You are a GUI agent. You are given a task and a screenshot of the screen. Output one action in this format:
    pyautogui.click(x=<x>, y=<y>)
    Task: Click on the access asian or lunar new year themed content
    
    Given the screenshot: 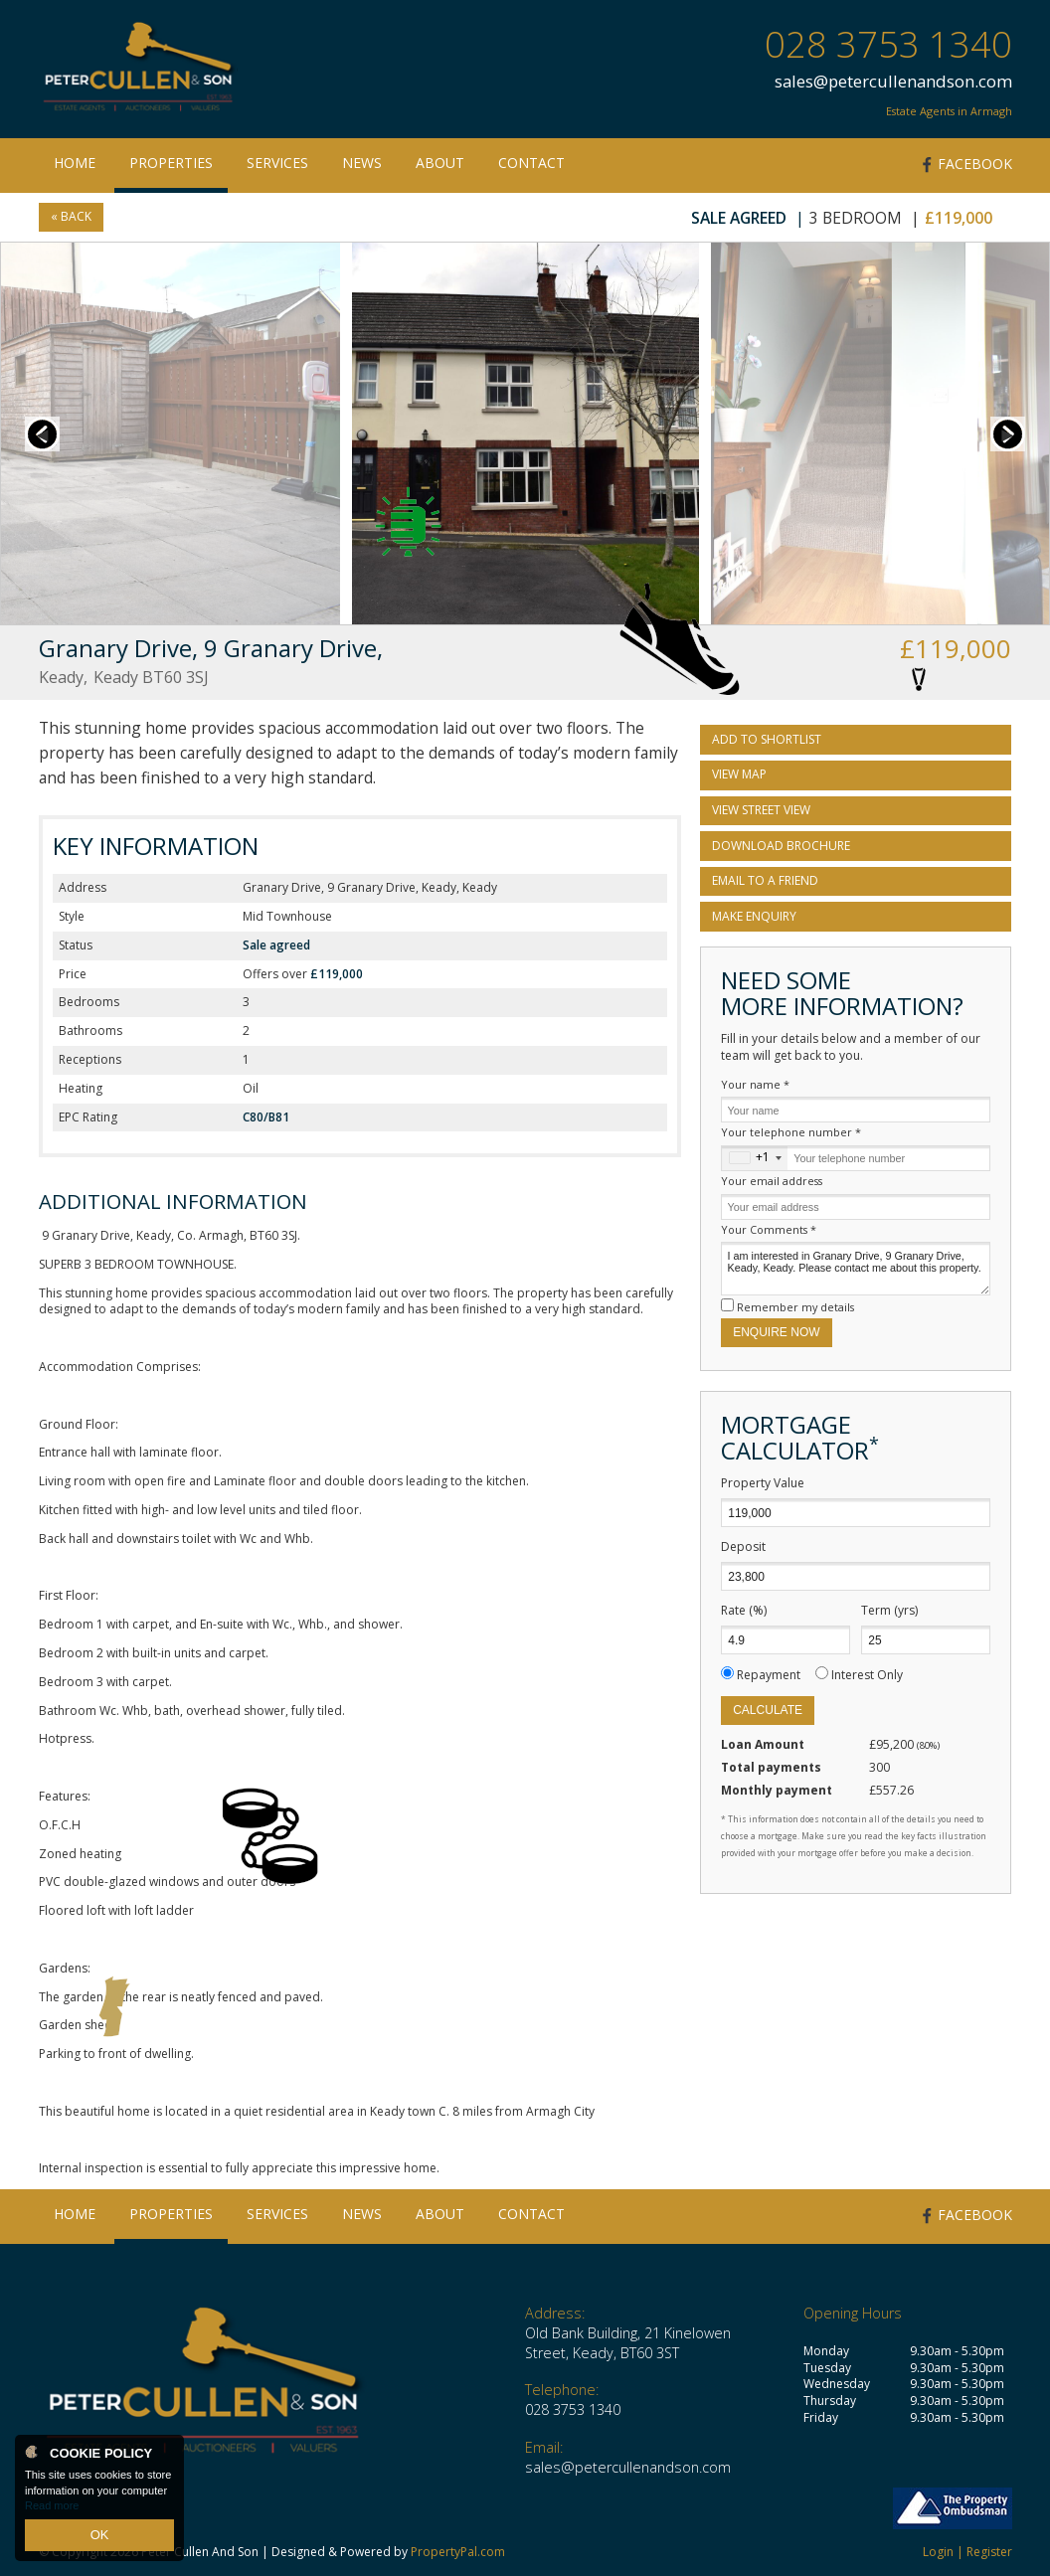 What is the action you would take?
    pyautogui.click(x=408, y=521)
    